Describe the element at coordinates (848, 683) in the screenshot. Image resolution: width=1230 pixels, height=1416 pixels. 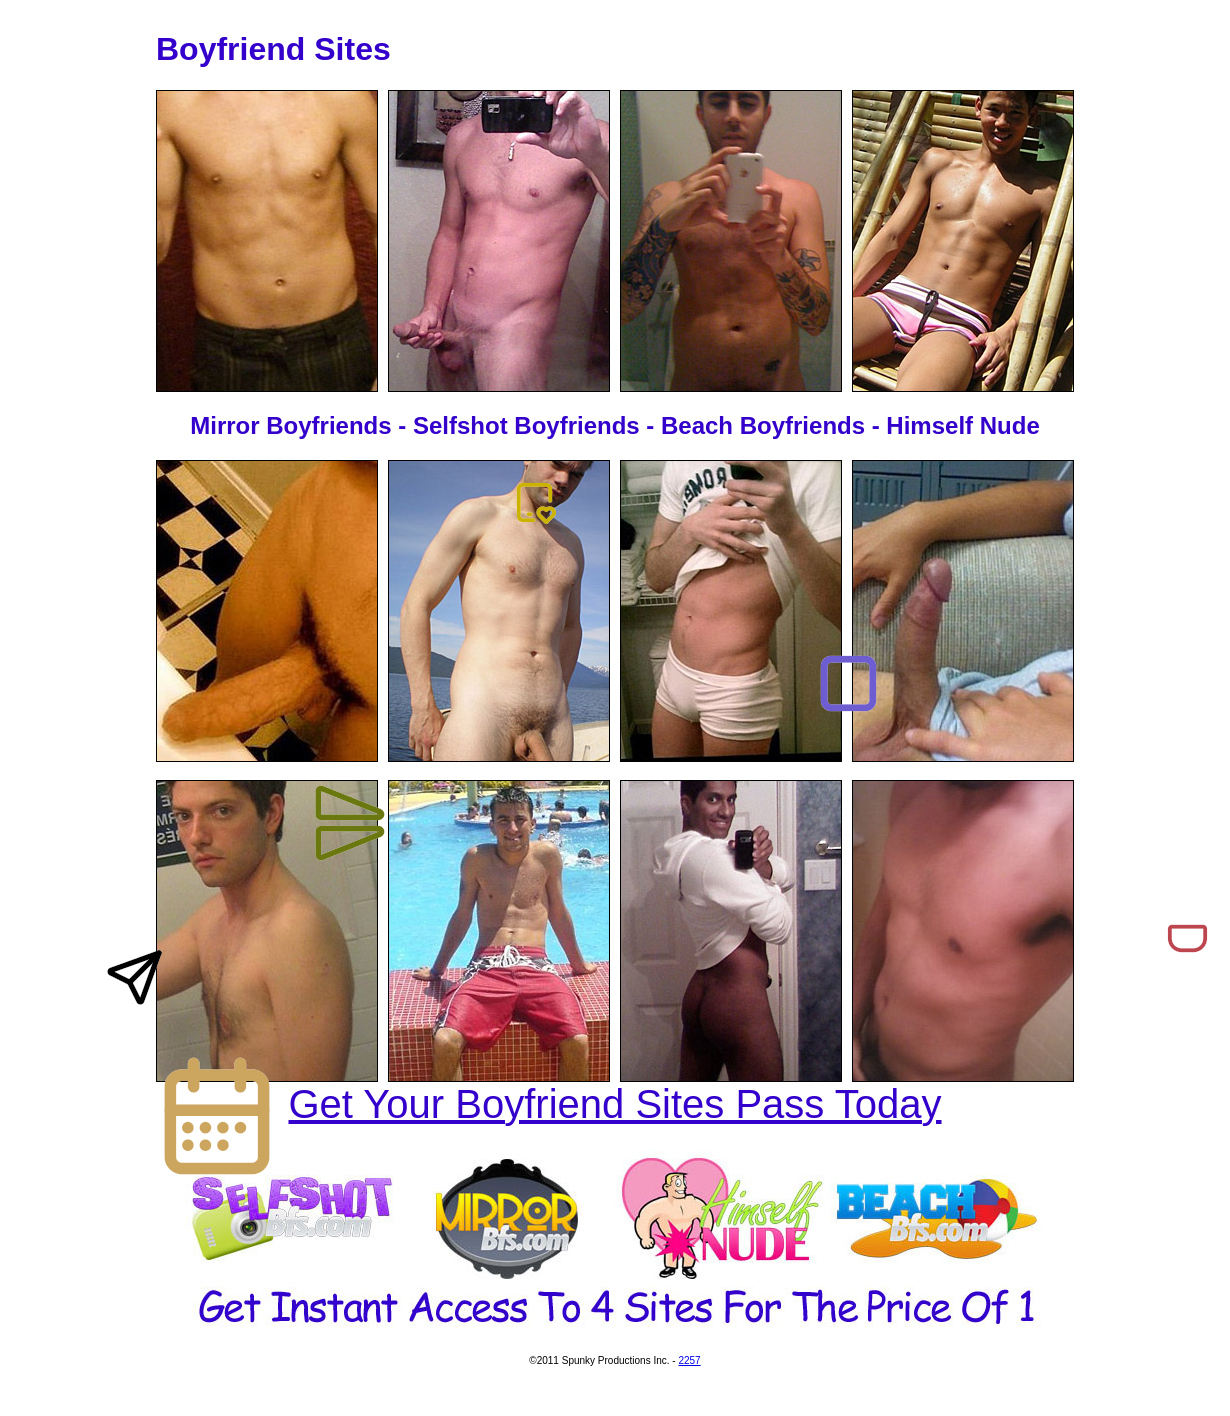
I see `stop media playback` at that location.